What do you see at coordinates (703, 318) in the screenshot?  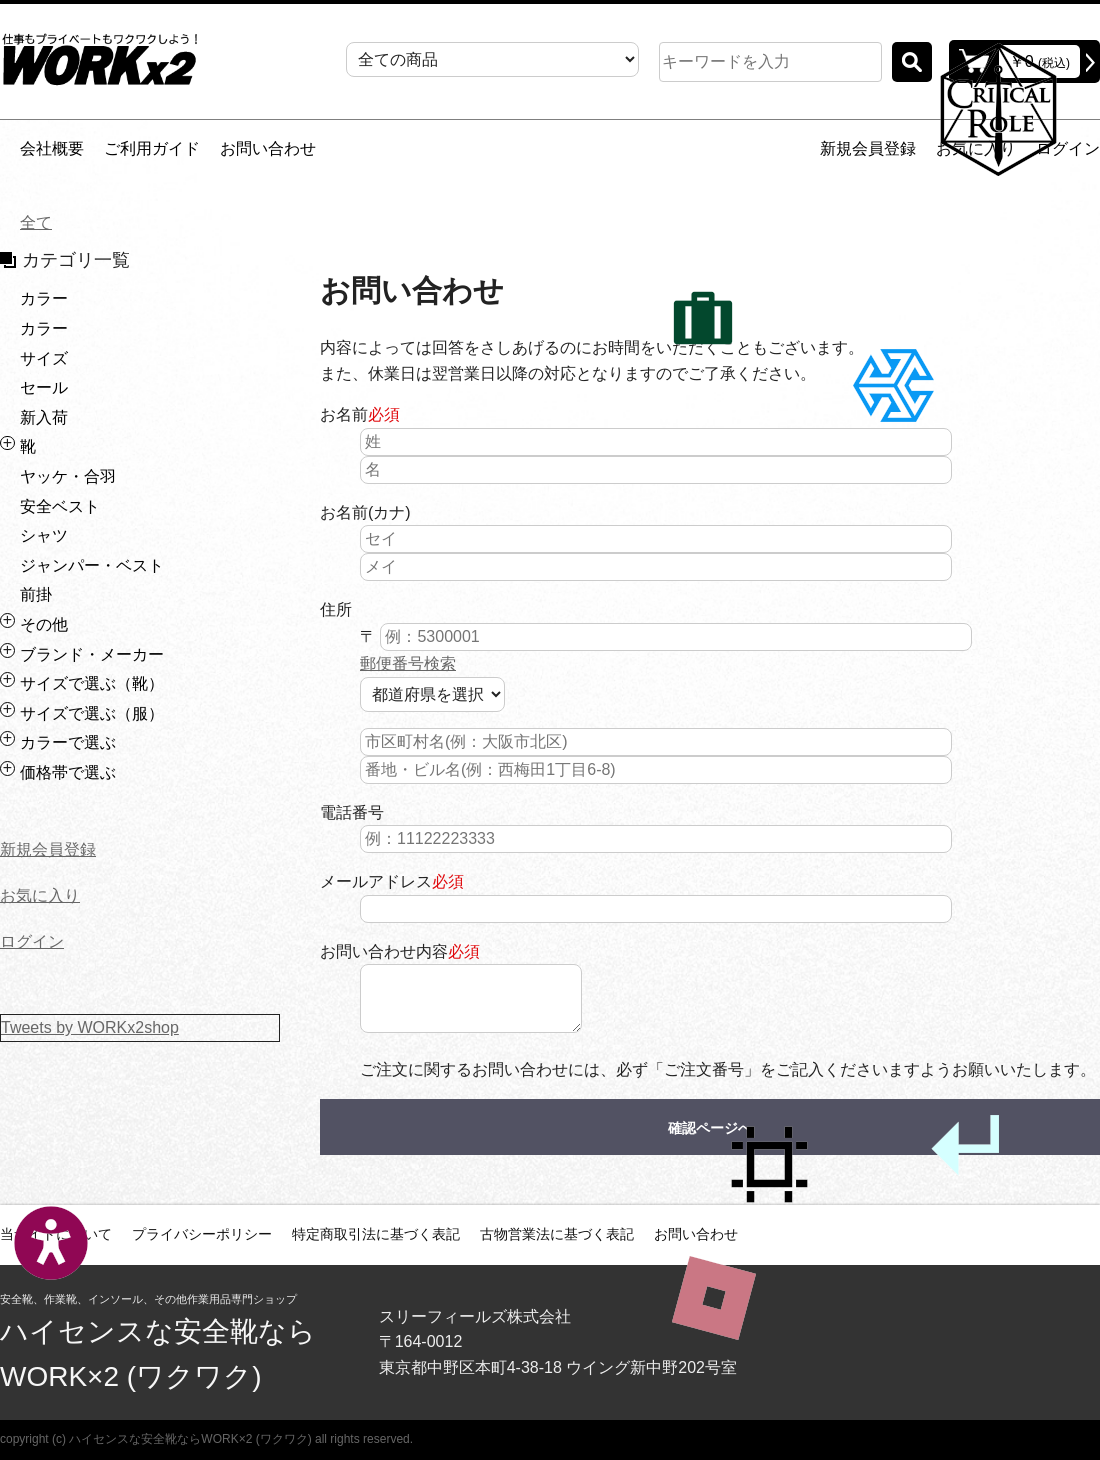 I see `access travel or trip planning features` at bounding box center [703, 318].